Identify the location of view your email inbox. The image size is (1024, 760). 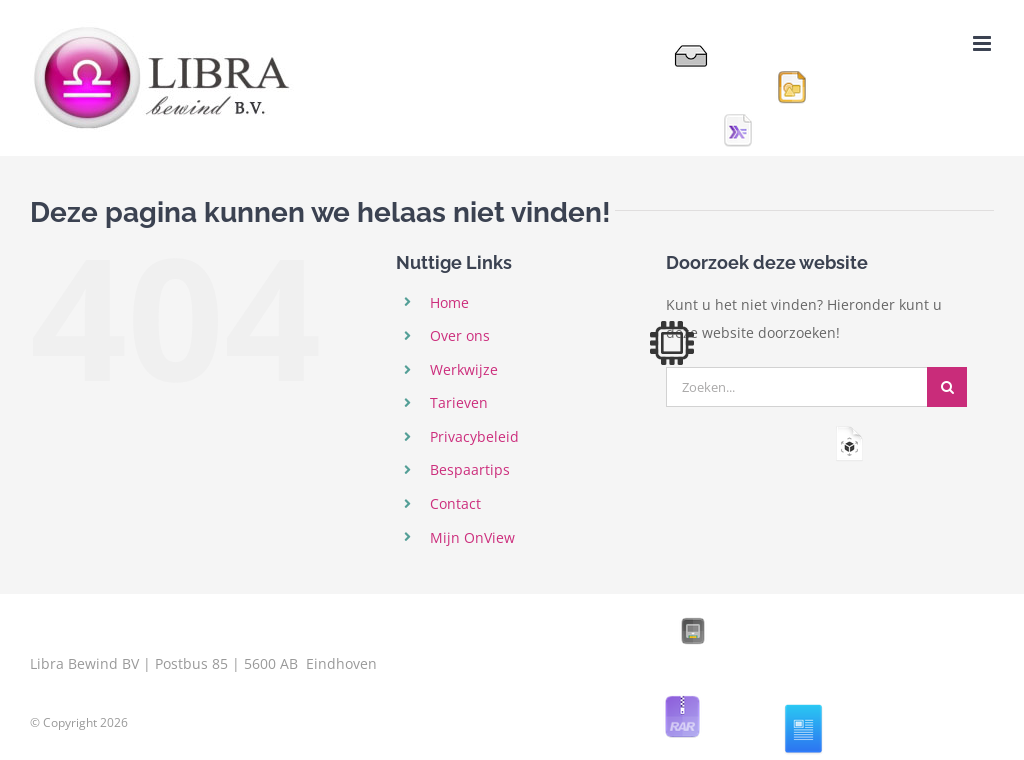
(691, 56).